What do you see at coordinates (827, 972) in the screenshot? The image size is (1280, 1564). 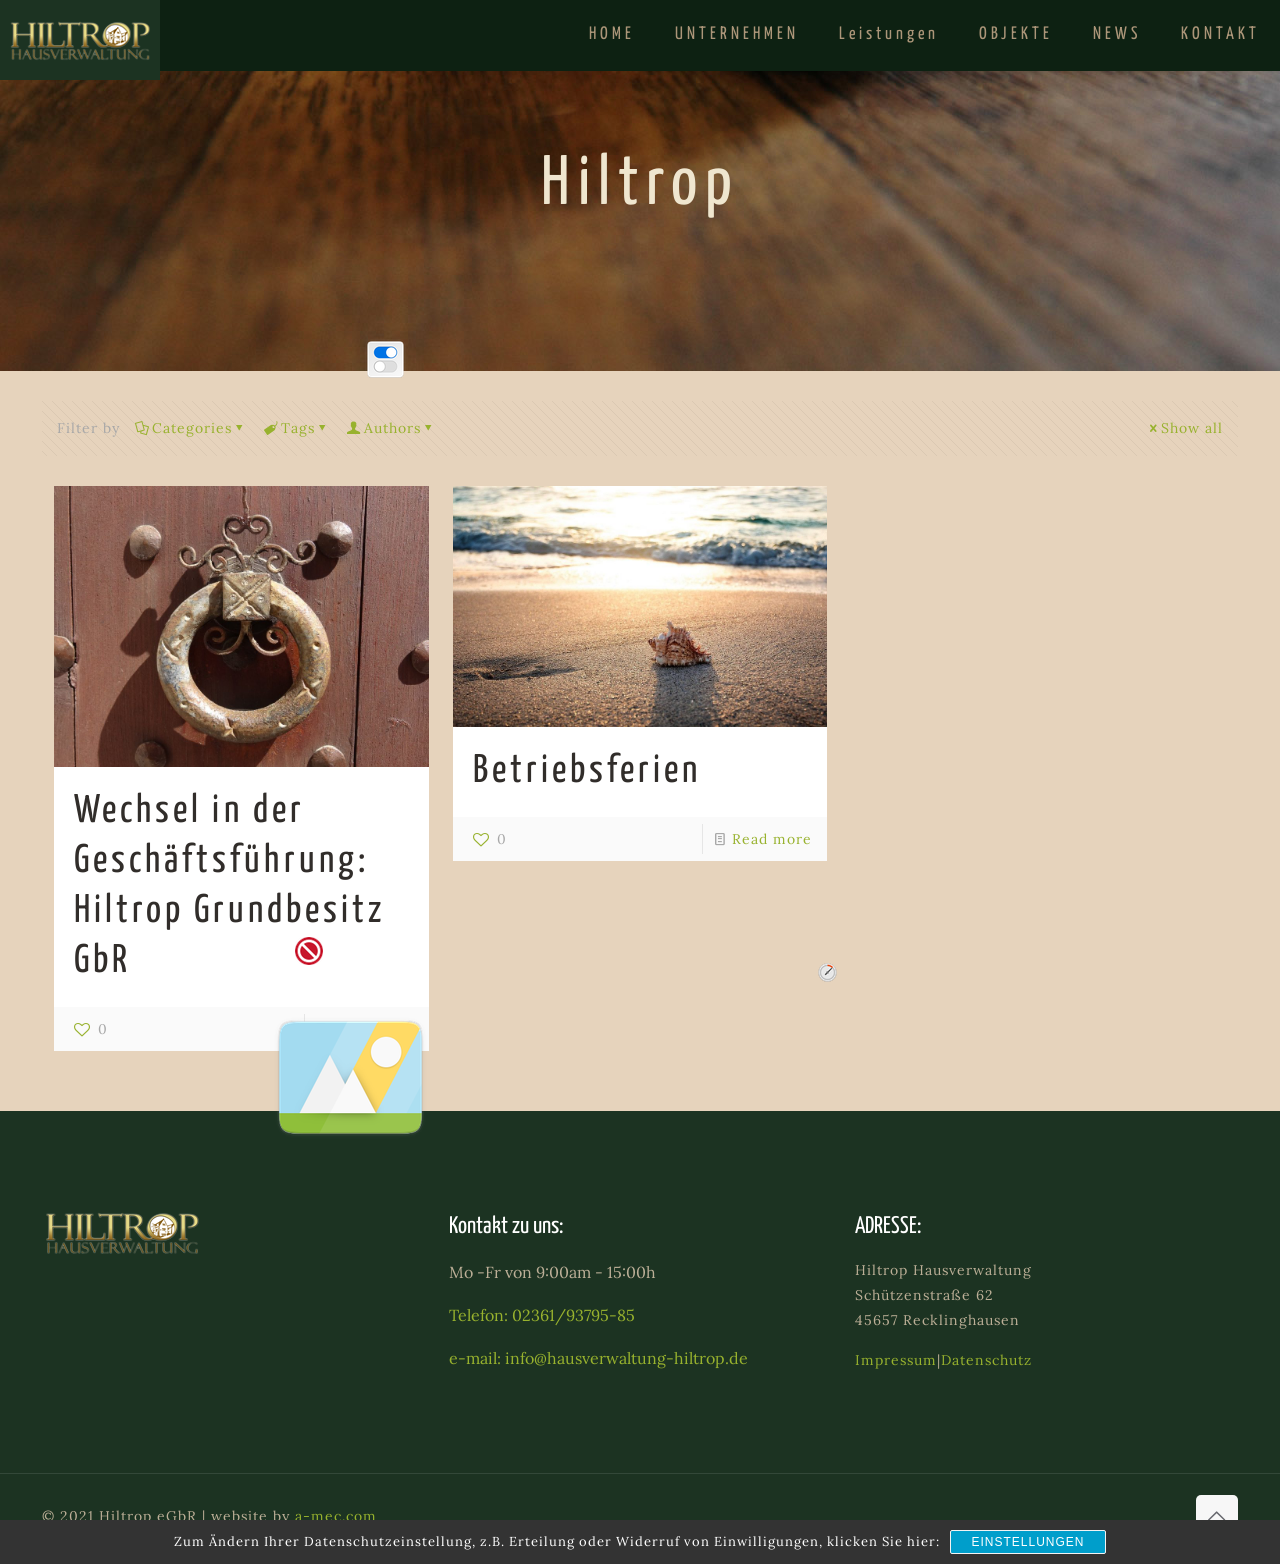 I see `open sysprof system profiler application` at bounding box center [827, 972].